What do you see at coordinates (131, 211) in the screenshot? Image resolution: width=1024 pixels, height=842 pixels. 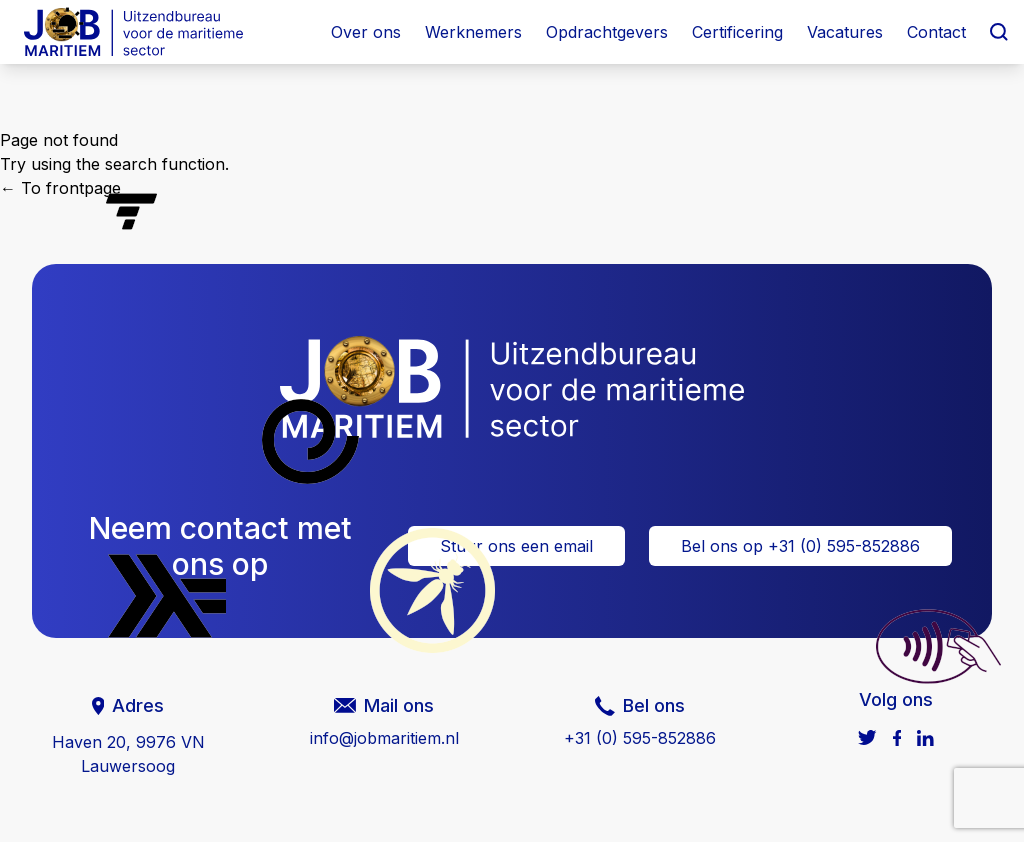 I see `taipy brand logo` at bounding box center [131, 211].